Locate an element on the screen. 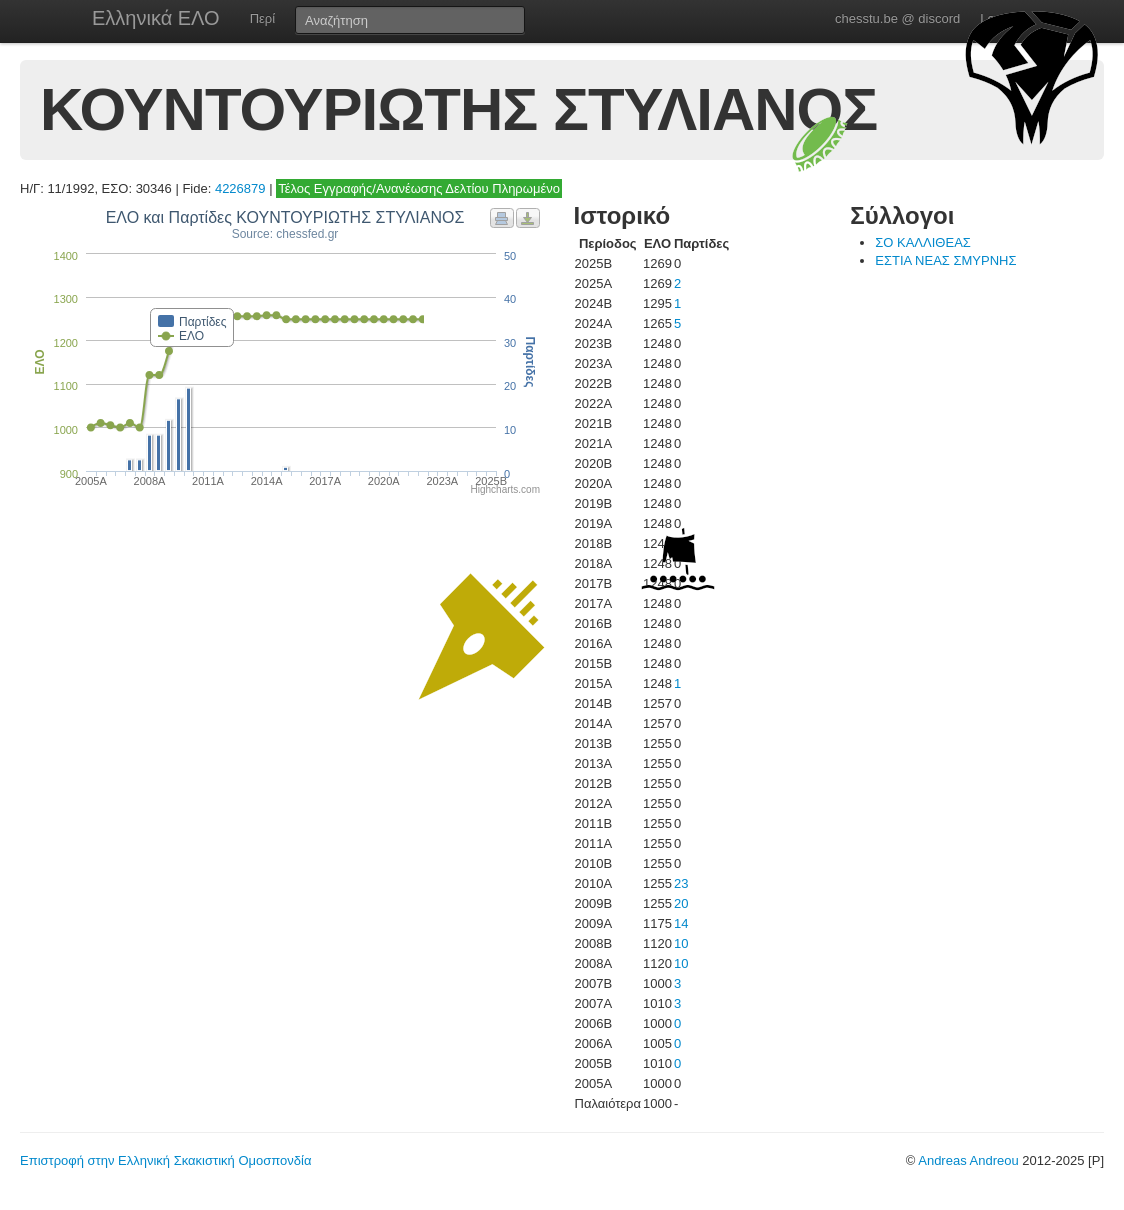 The image size is (1124, 1210). water transportation or rafting activity is located at coordinates (678, 559).